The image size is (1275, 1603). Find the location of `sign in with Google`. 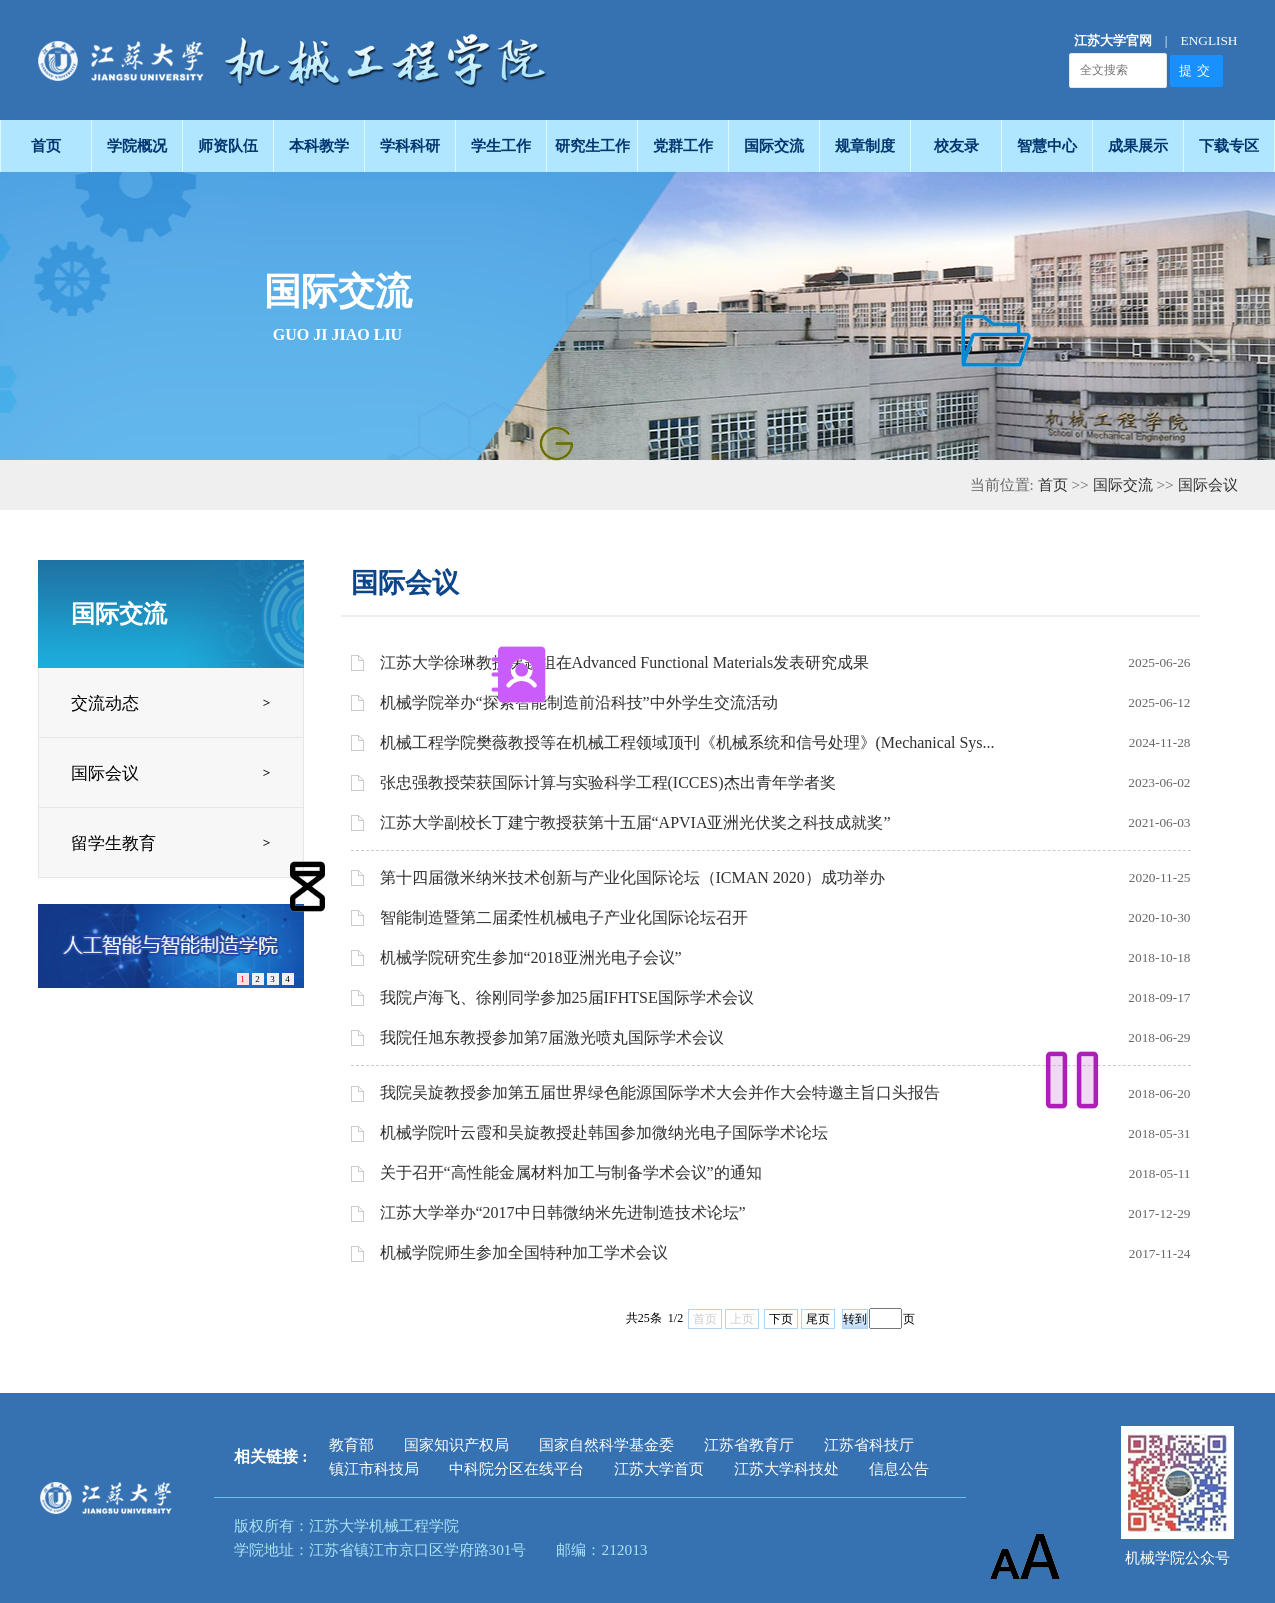

sign in with Google is located at coordinates (556, 443).